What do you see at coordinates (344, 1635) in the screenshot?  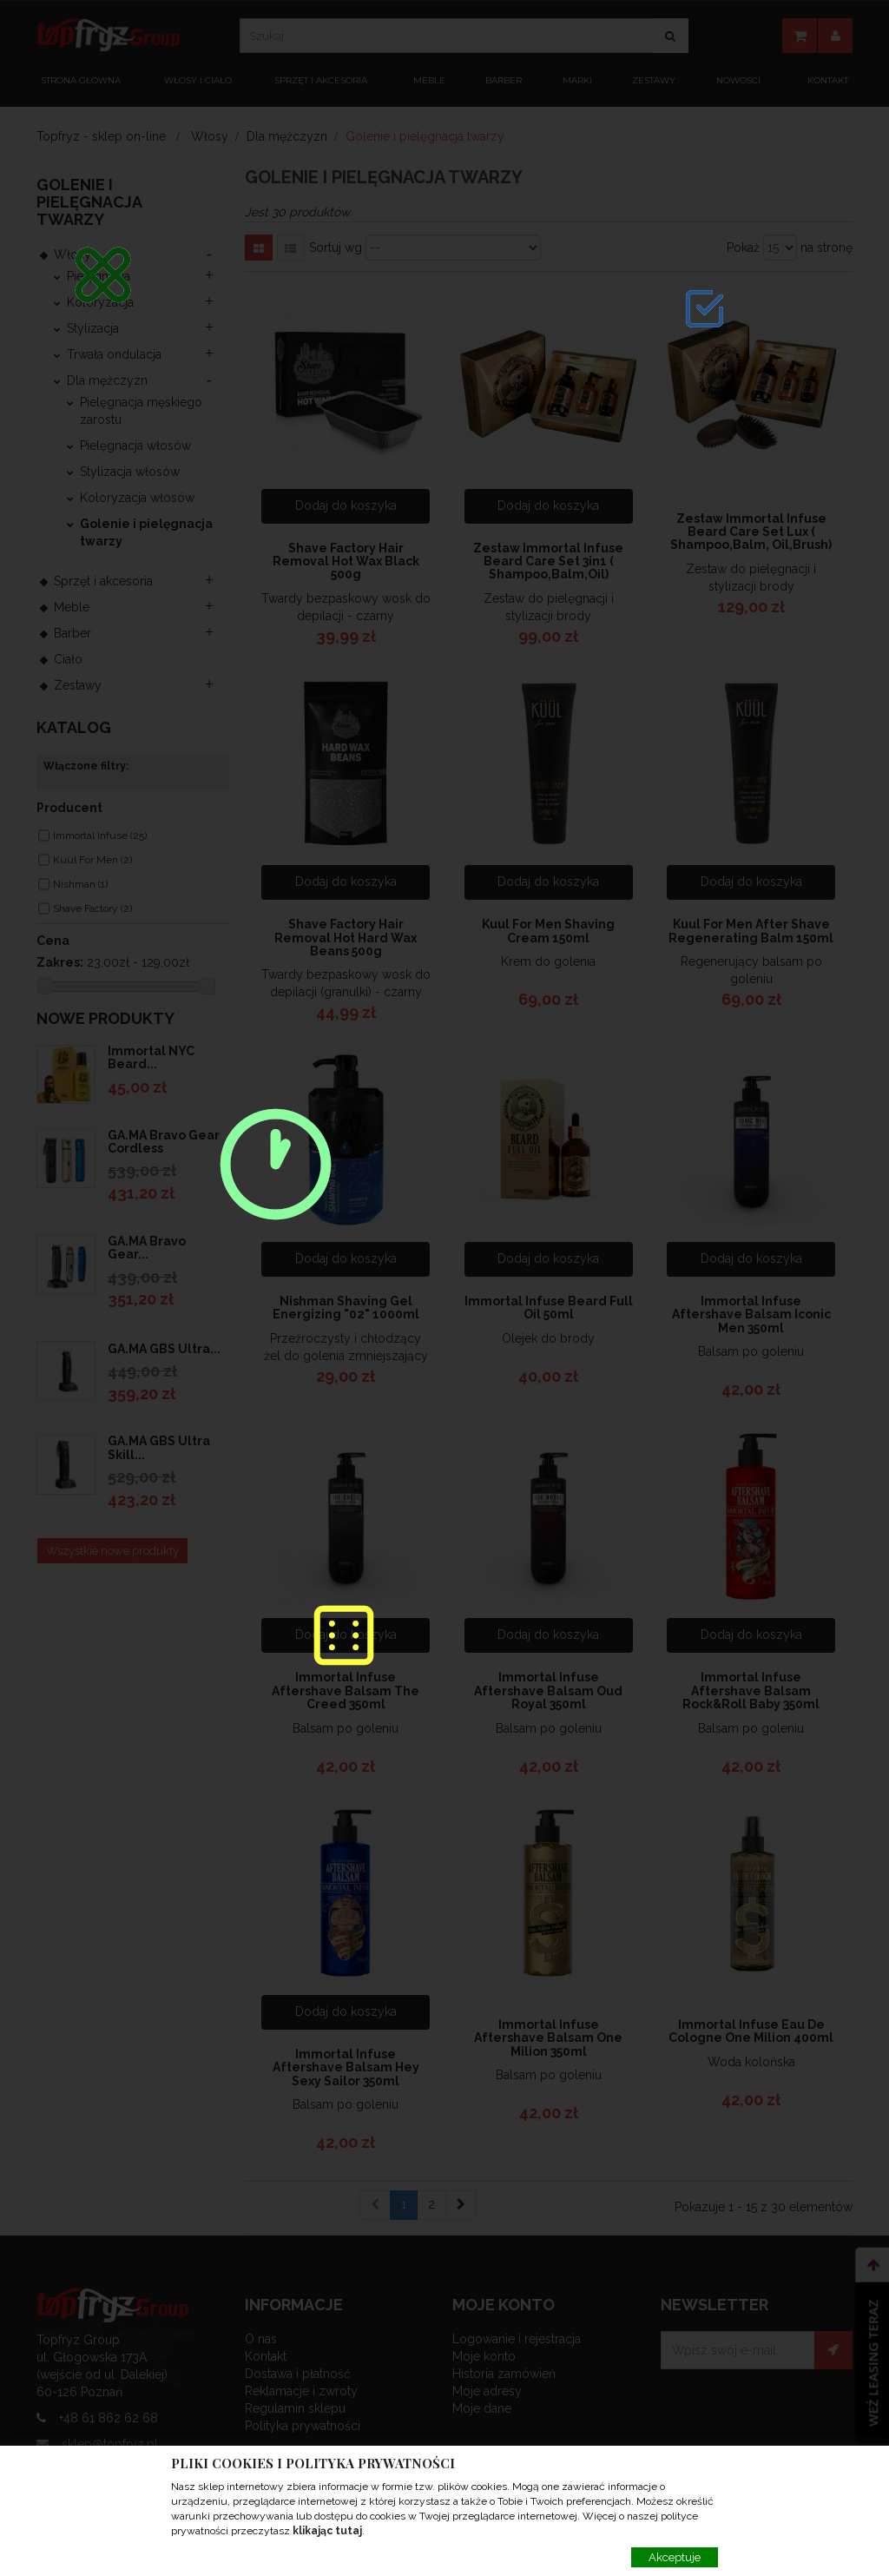 I see `randomize or shuffle content` at bounding box center [344, 1635].